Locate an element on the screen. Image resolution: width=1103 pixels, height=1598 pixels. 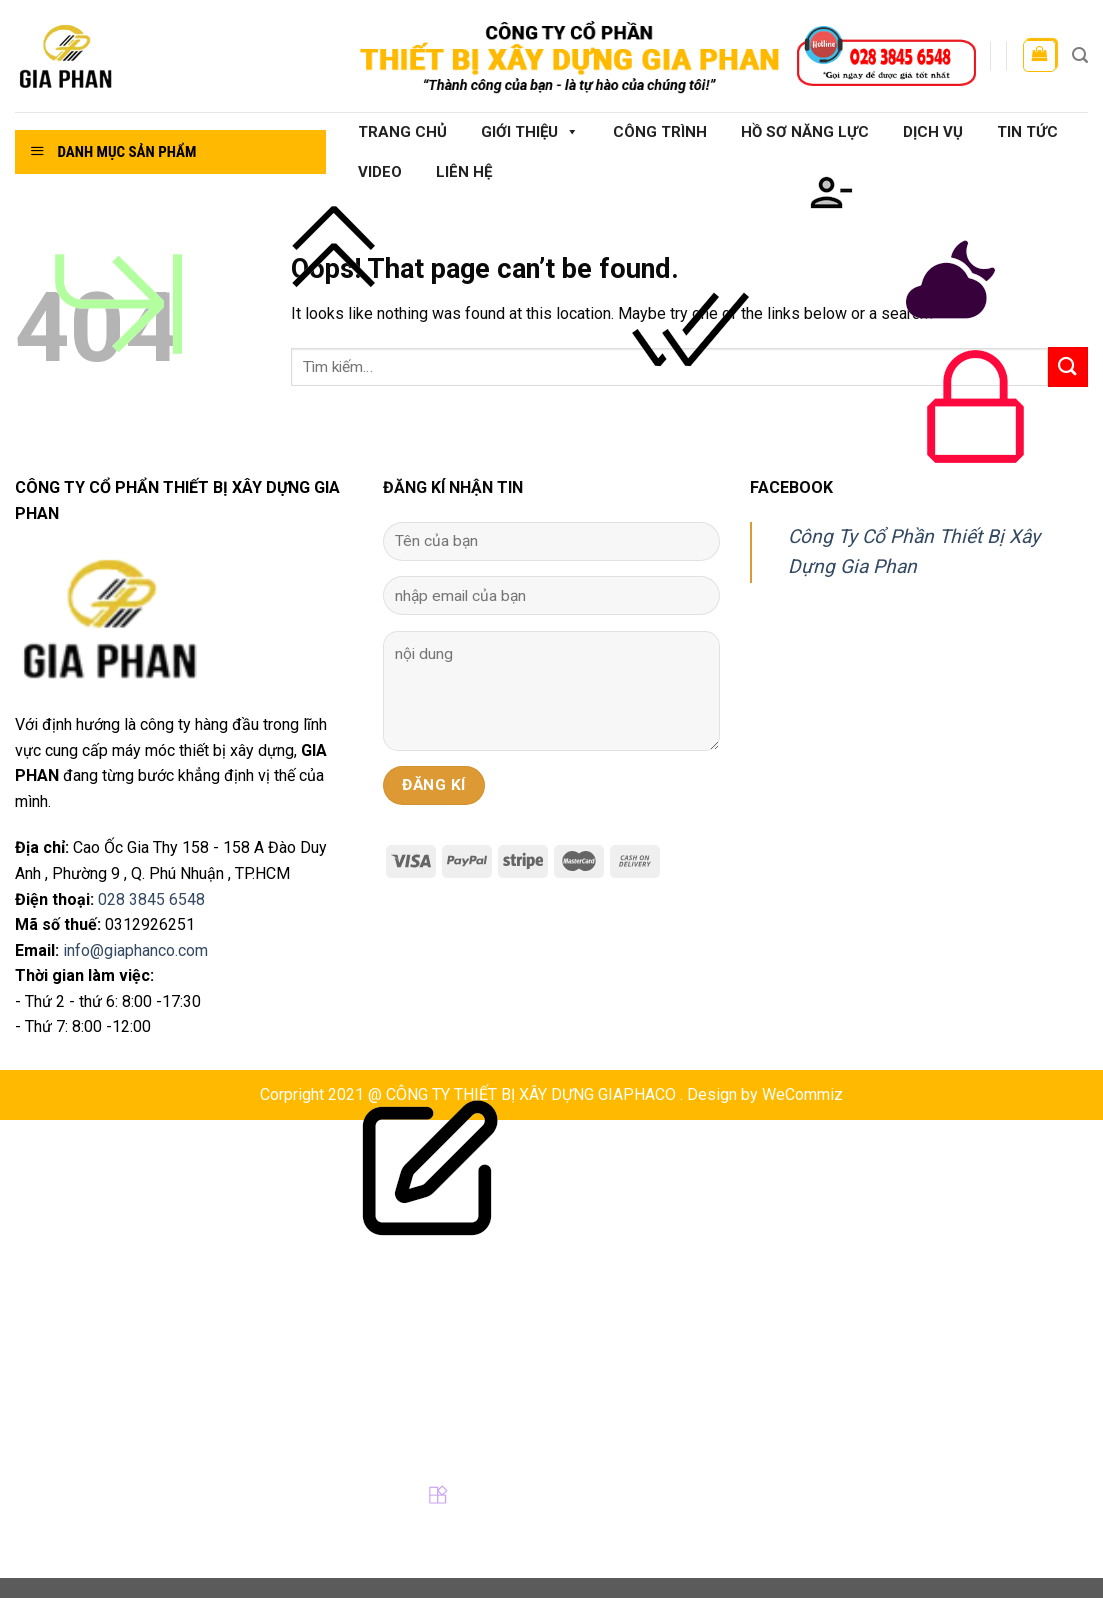
open the extensions marketplace is located at coordinates (437, 1494).